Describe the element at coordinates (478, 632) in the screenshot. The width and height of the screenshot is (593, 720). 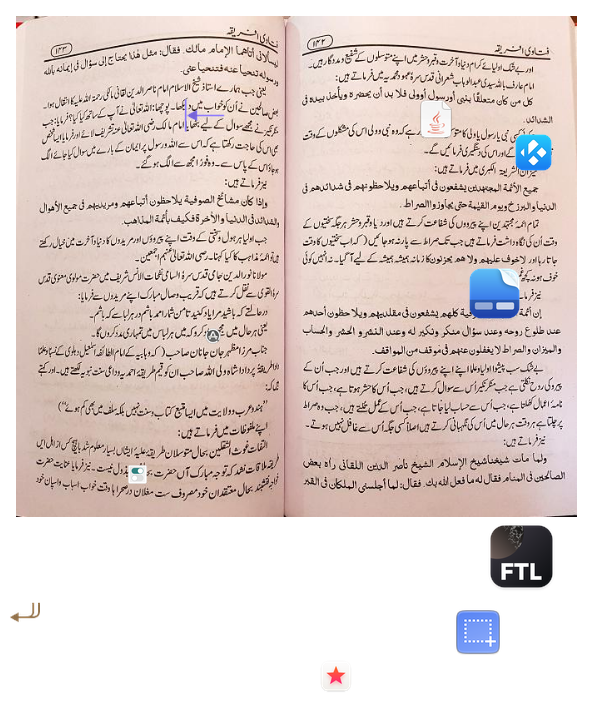
I see `take a screenshot` at that location.